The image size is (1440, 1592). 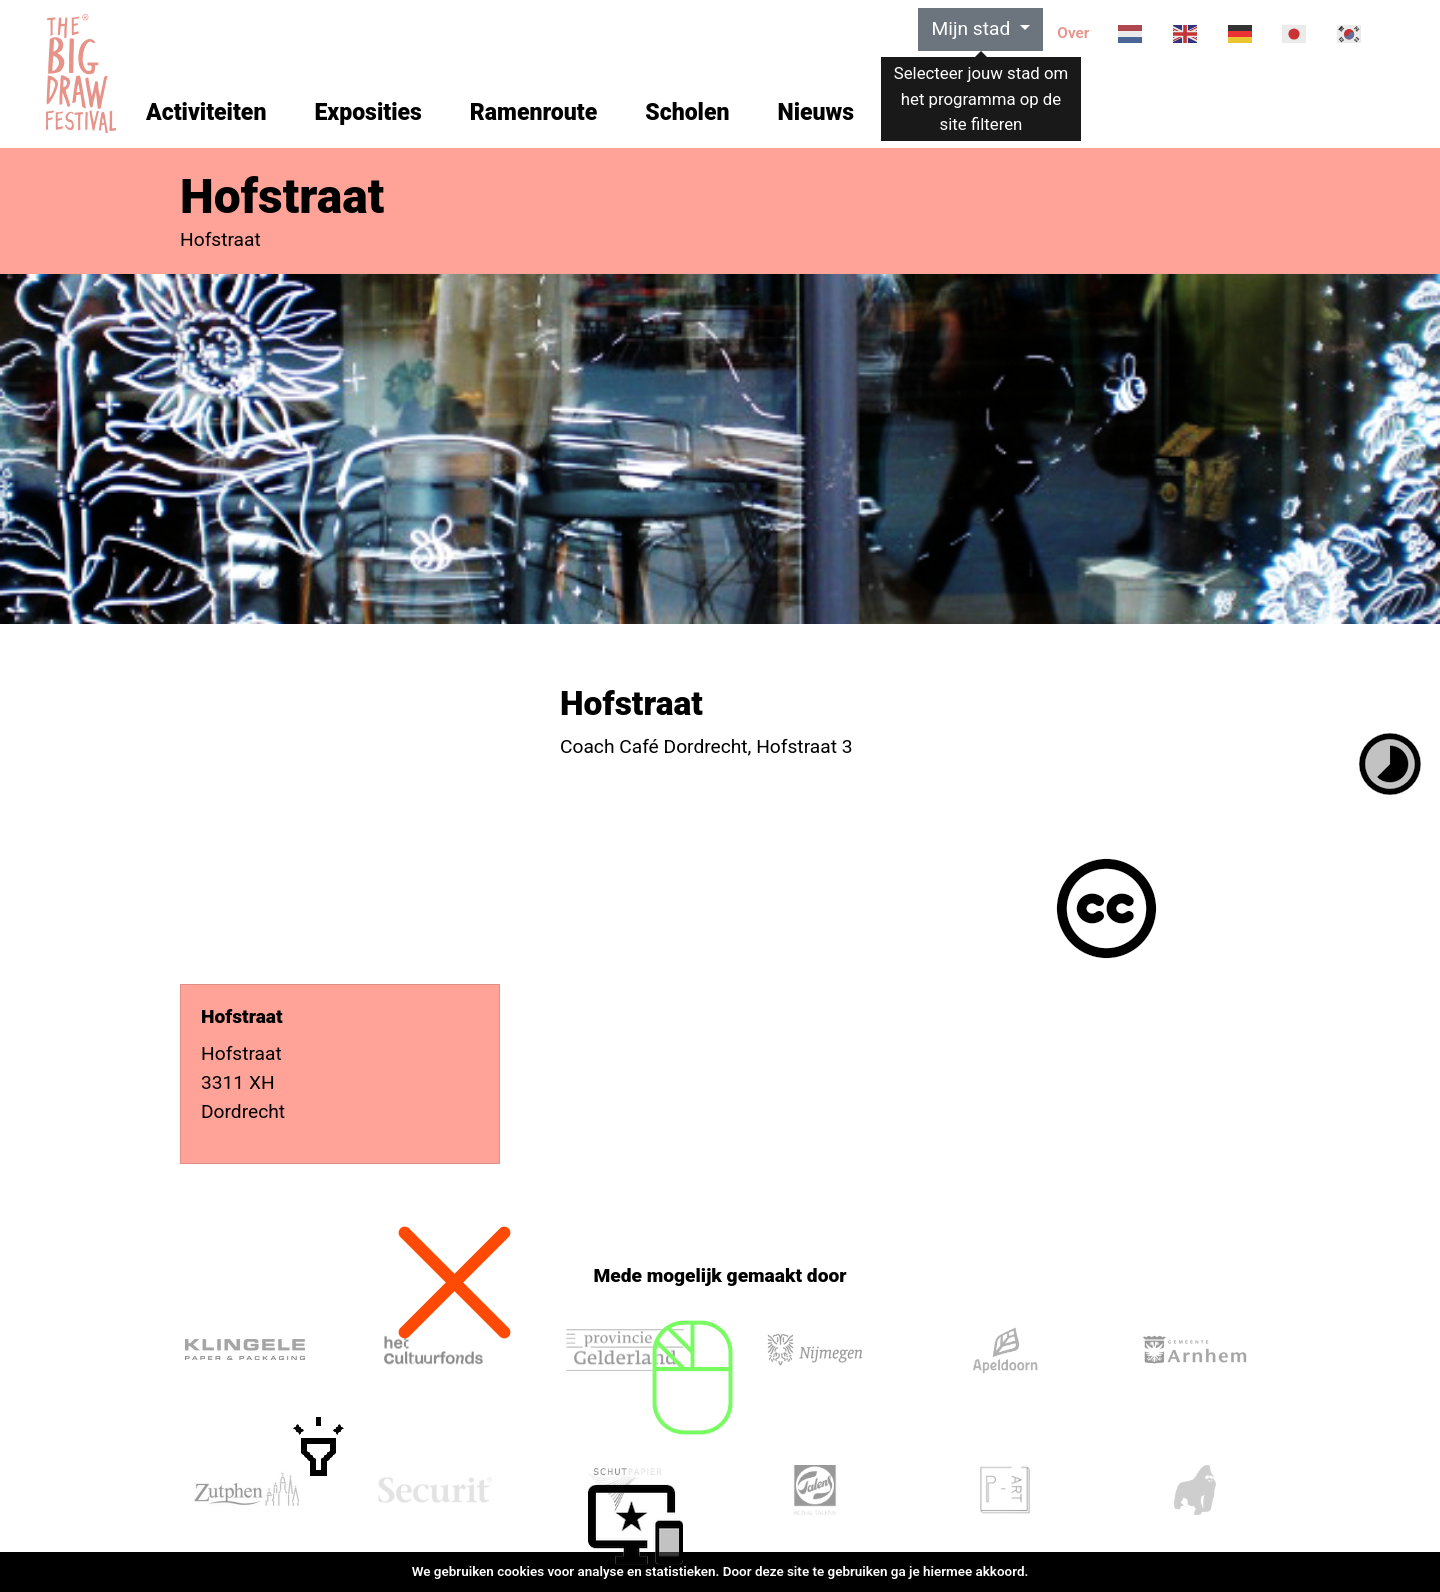 What do you see at coordinates (1390, 764) in the screenshot?
I see `access timelapse camera mode` at bounding box center [1390, 764].